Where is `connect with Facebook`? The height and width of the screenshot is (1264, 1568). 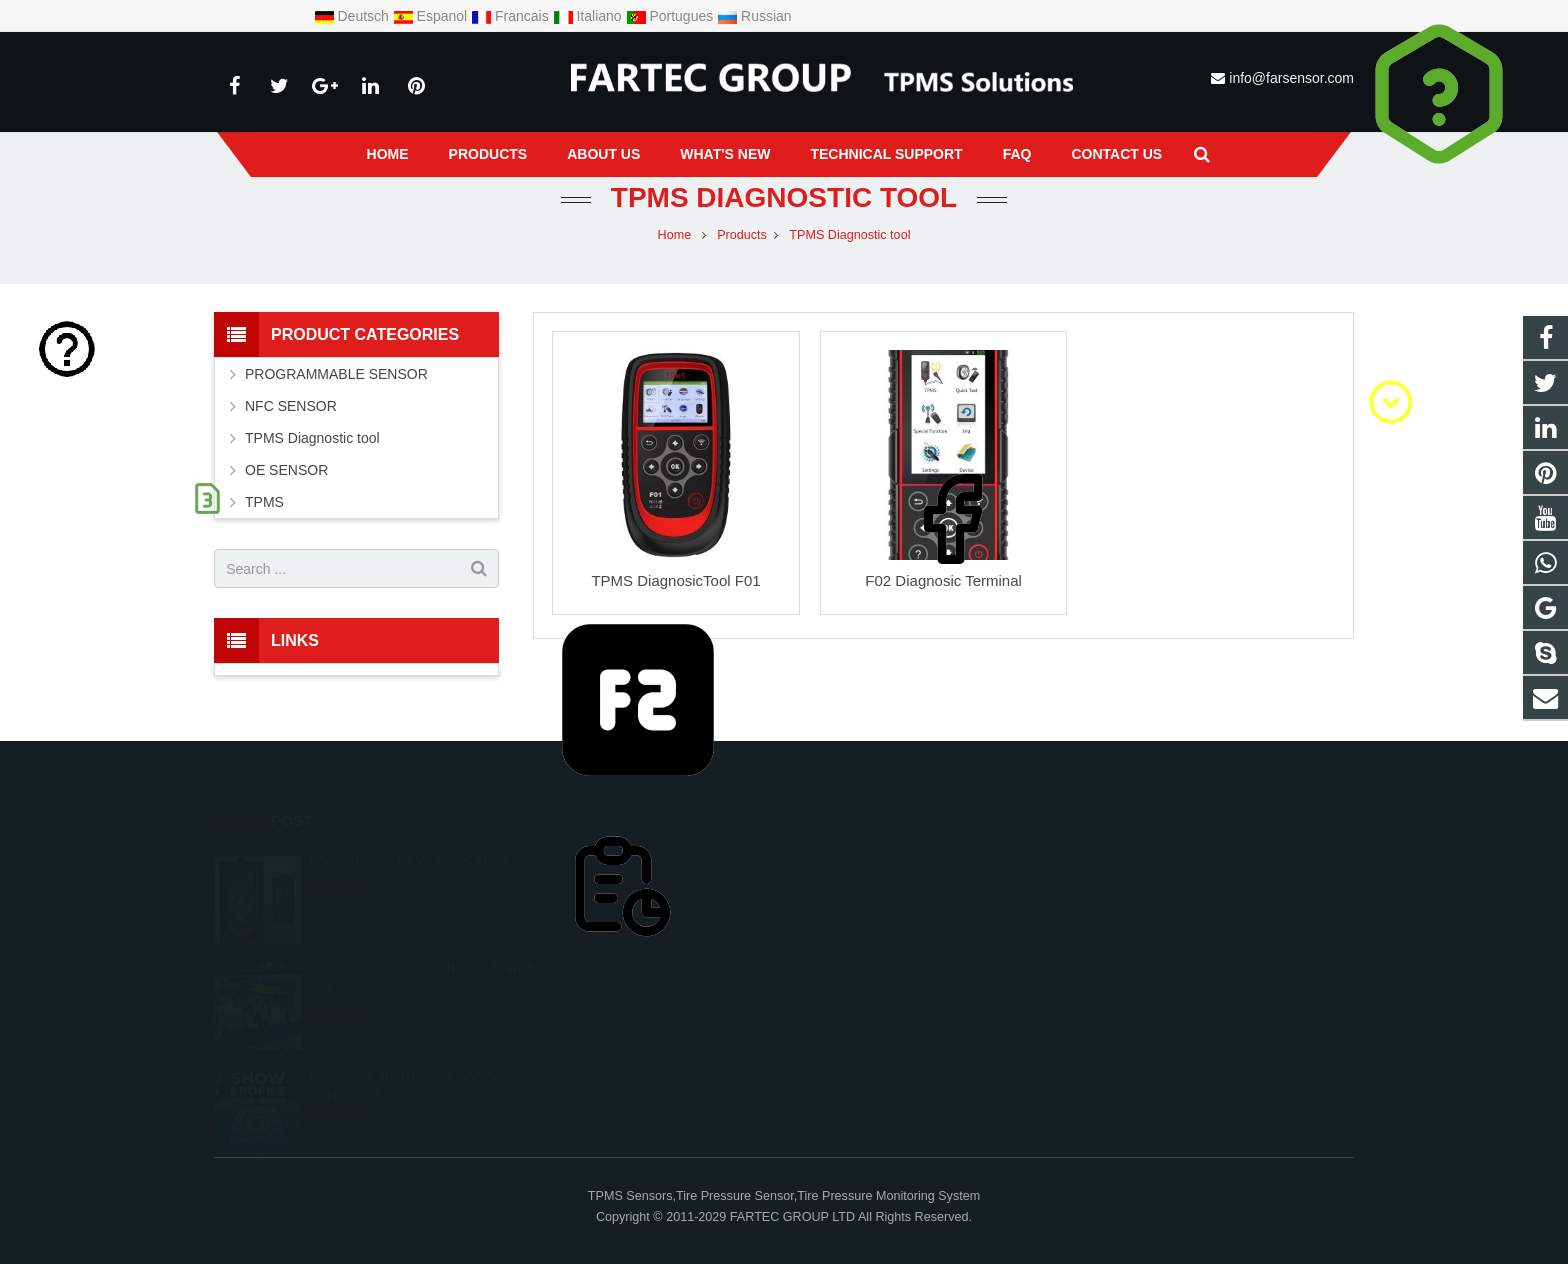 connect with Facebook is located at coordinates (951, 519).